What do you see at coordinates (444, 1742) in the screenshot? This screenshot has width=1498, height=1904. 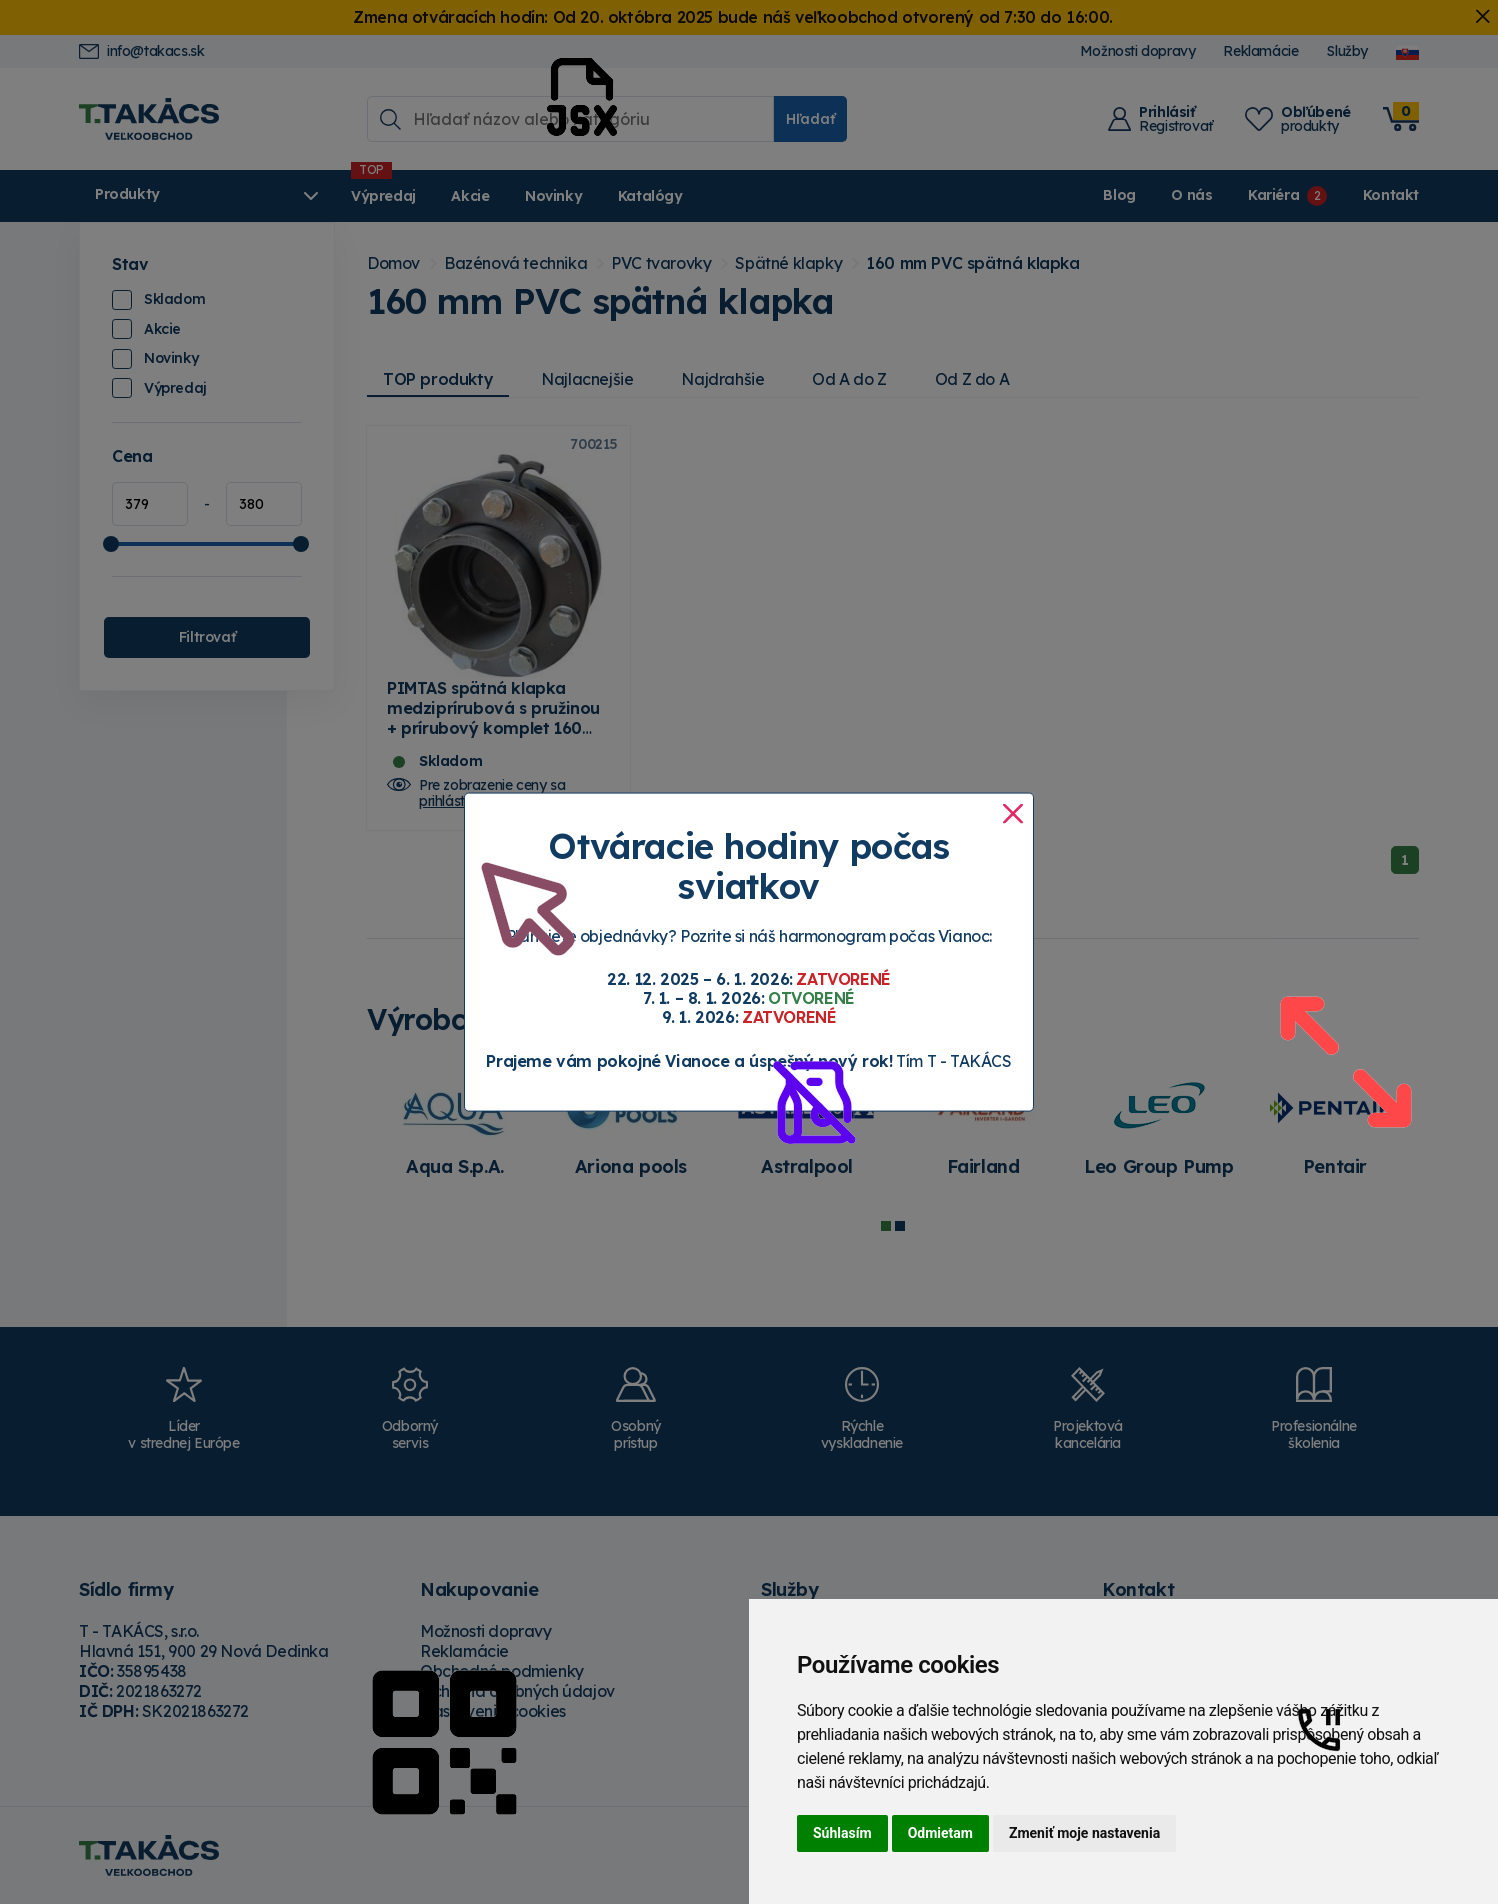 I see `scan or generate a QR code` at bounding box center [444, 1742].